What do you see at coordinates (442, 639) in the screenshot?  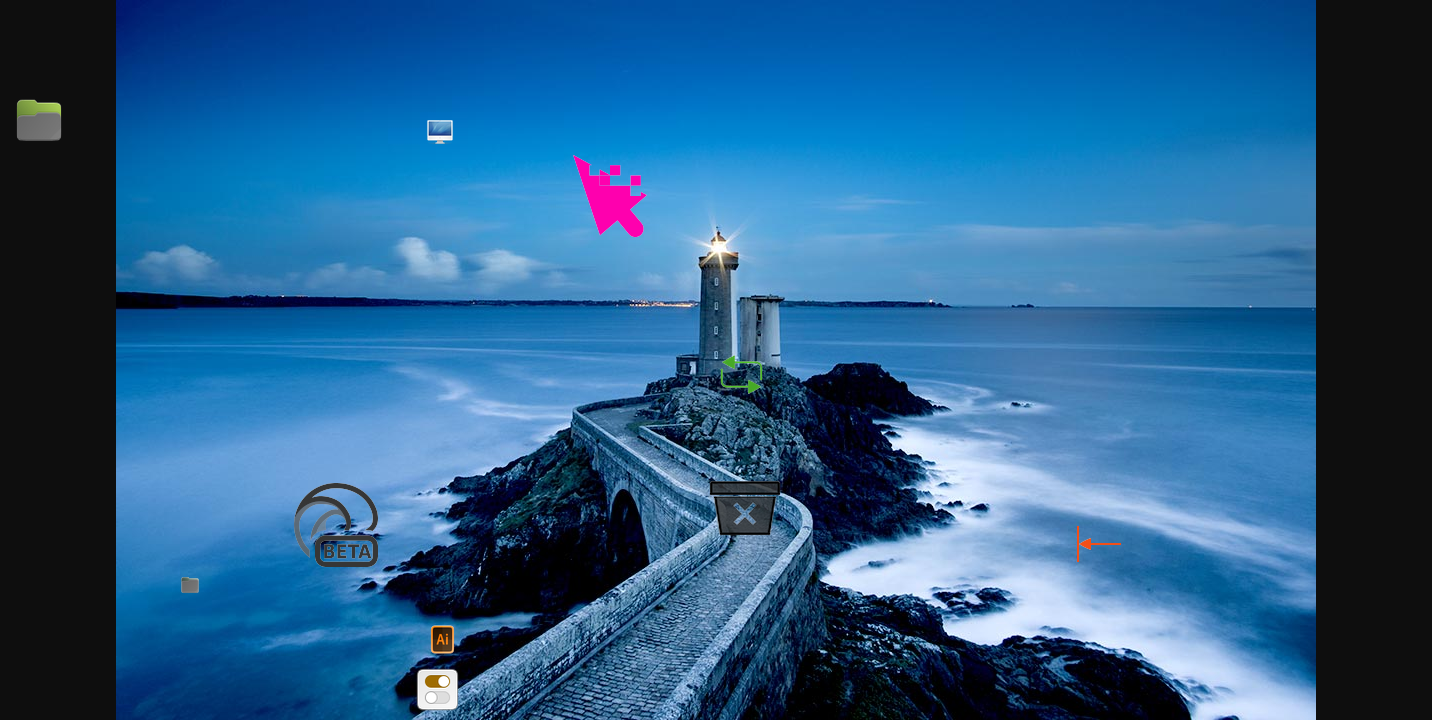 I see `open an Adobe Illustrator file` at bounding box center [442, 639].